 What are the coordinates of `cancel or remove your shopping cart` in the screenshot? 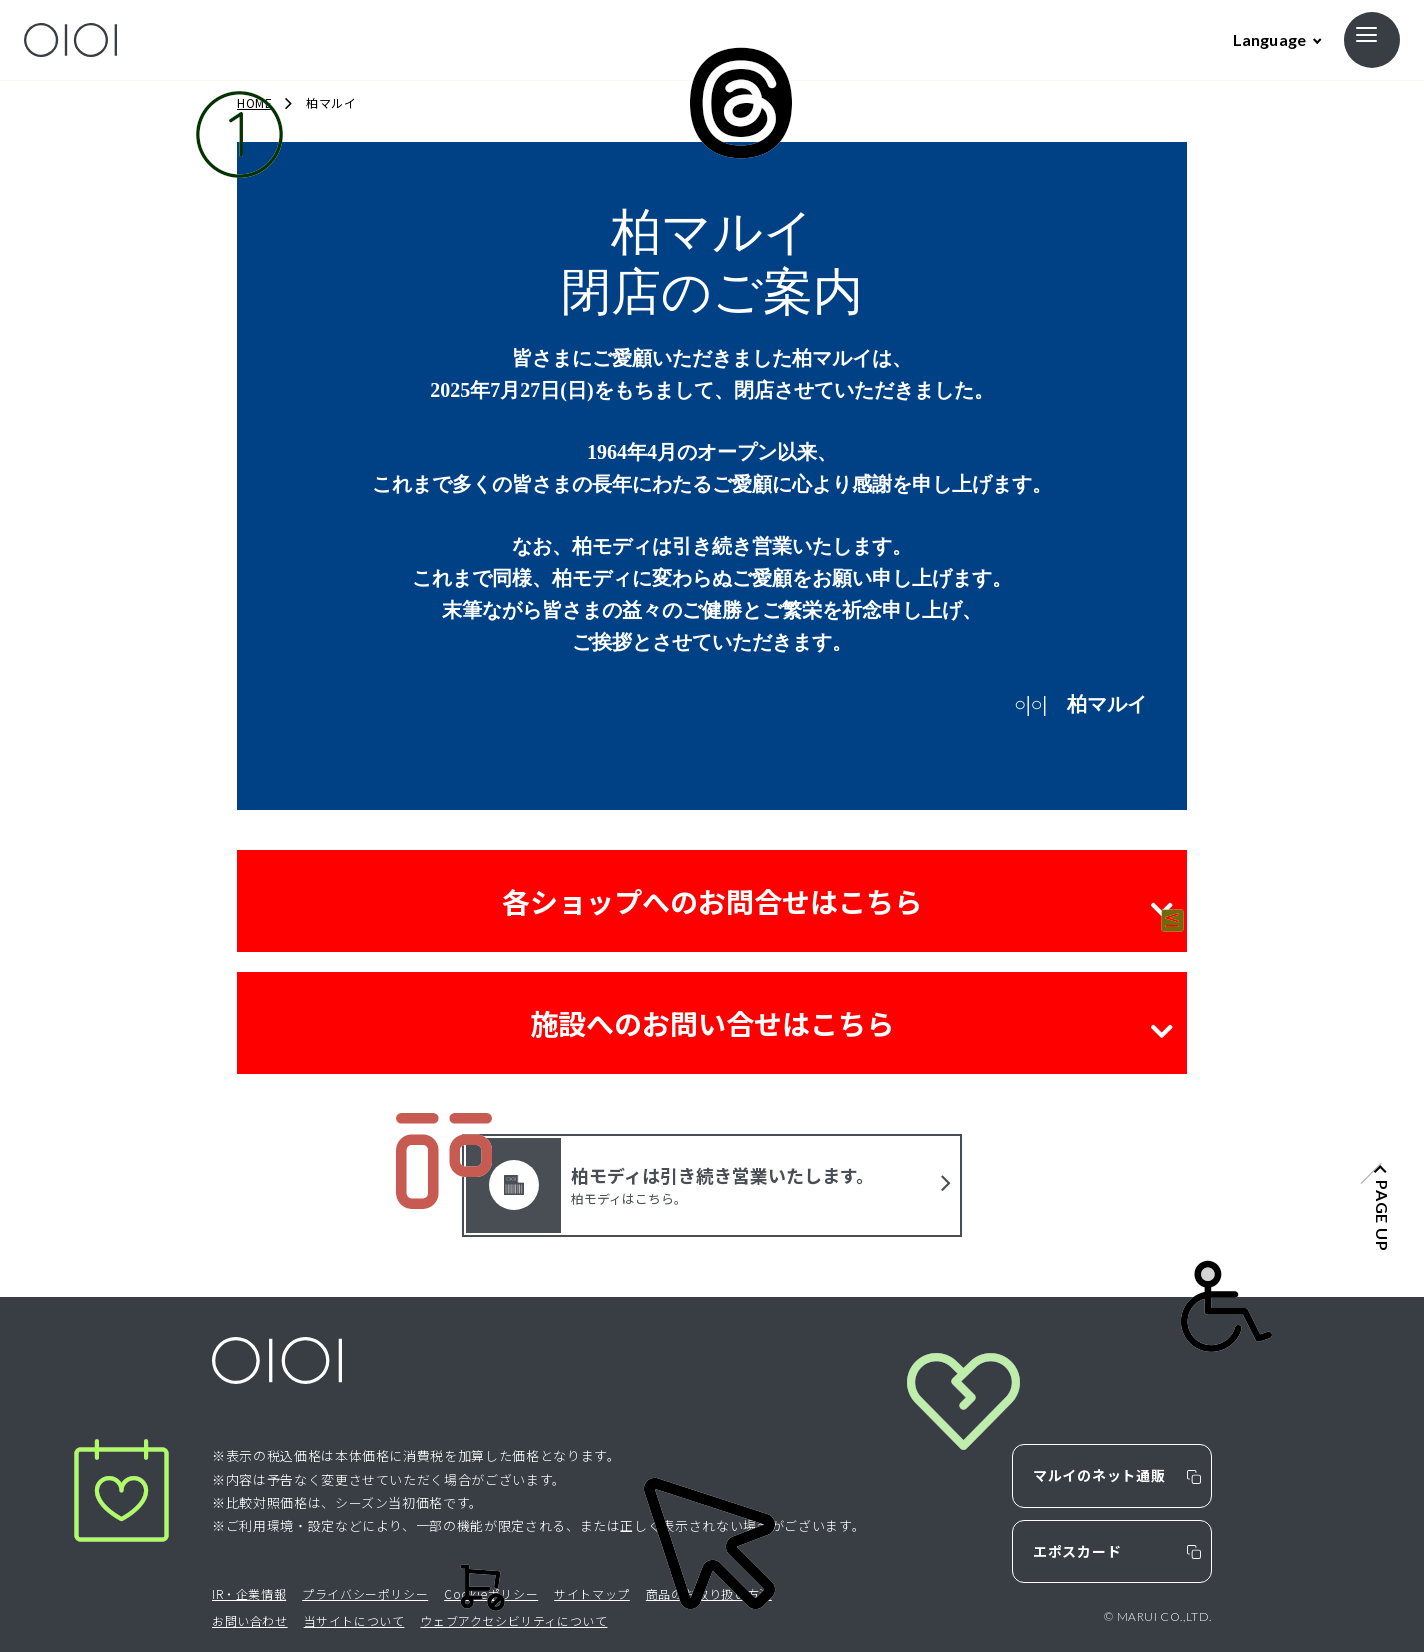 It's located at (480, 1586).